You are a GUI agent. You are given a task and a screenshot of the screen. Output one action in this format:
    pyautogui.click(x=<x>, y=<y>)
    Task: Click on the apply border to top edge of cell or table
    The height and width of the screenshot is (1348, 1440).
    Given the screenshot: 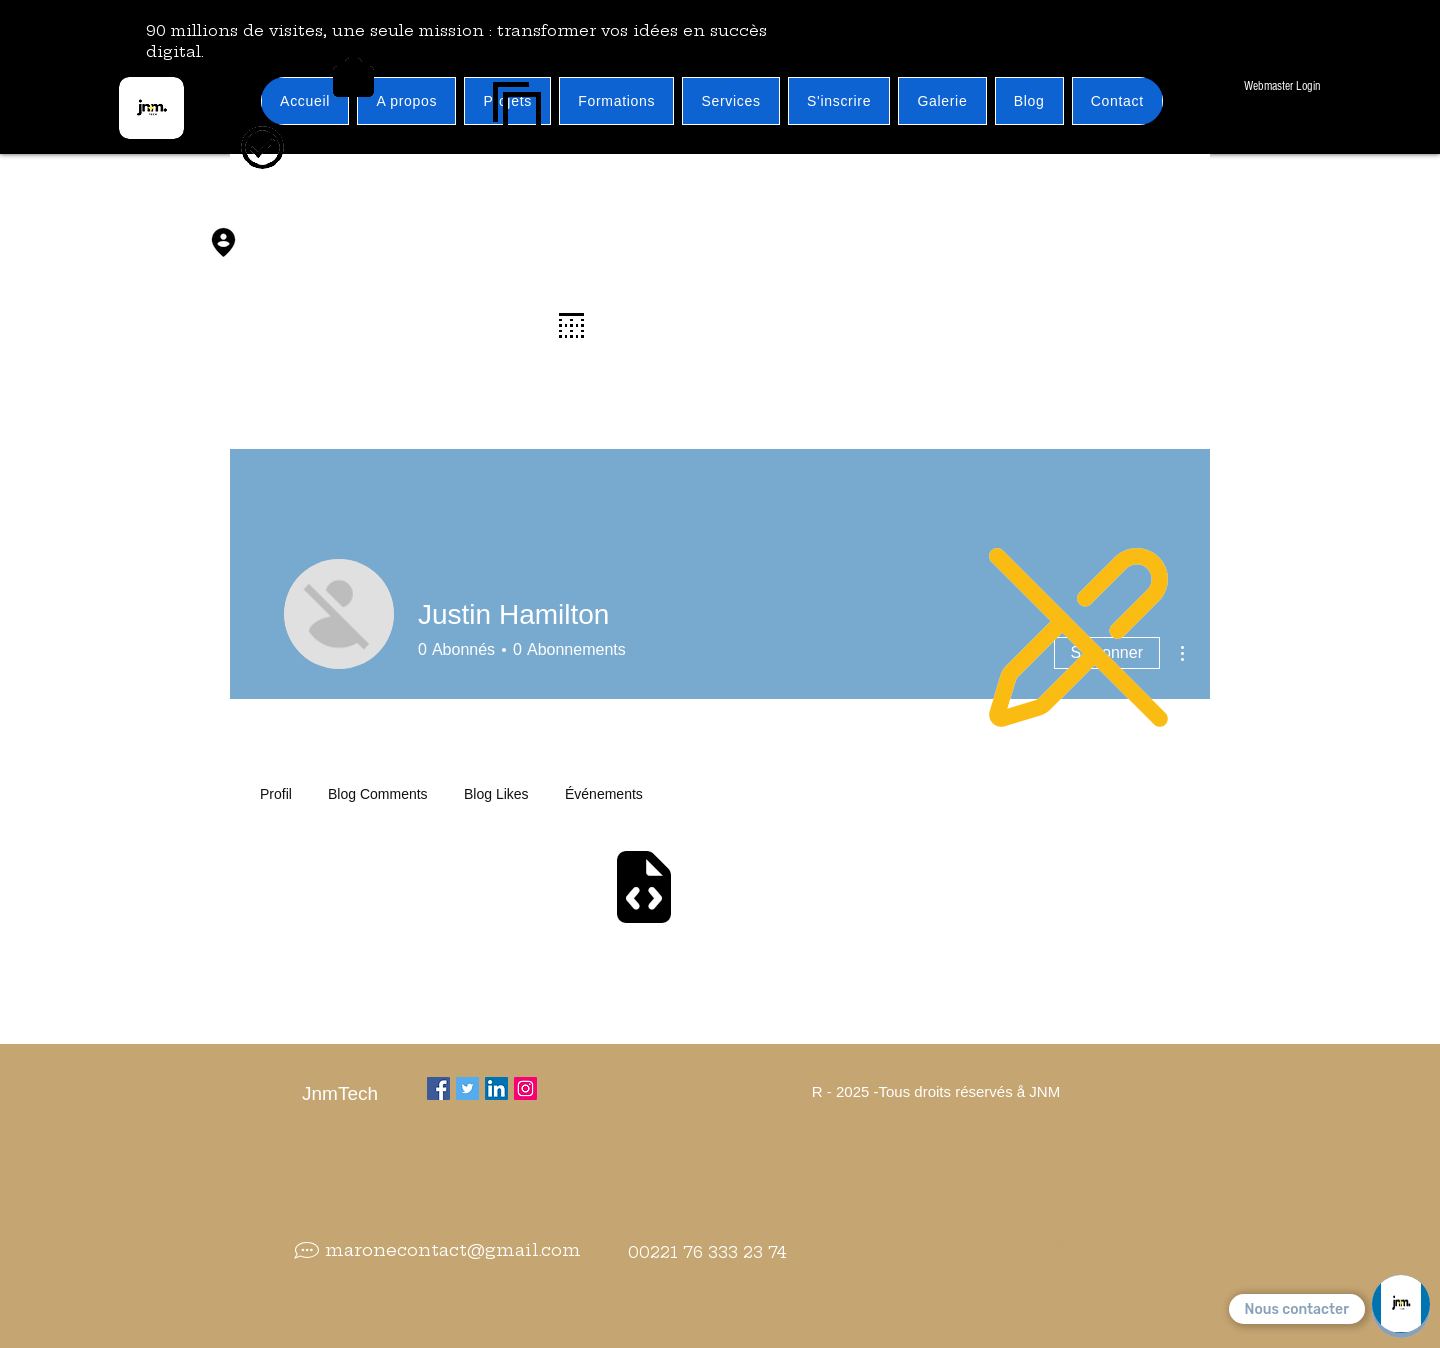 What is the action you would take?
    pyautogui.click(x=571, y=325)
    